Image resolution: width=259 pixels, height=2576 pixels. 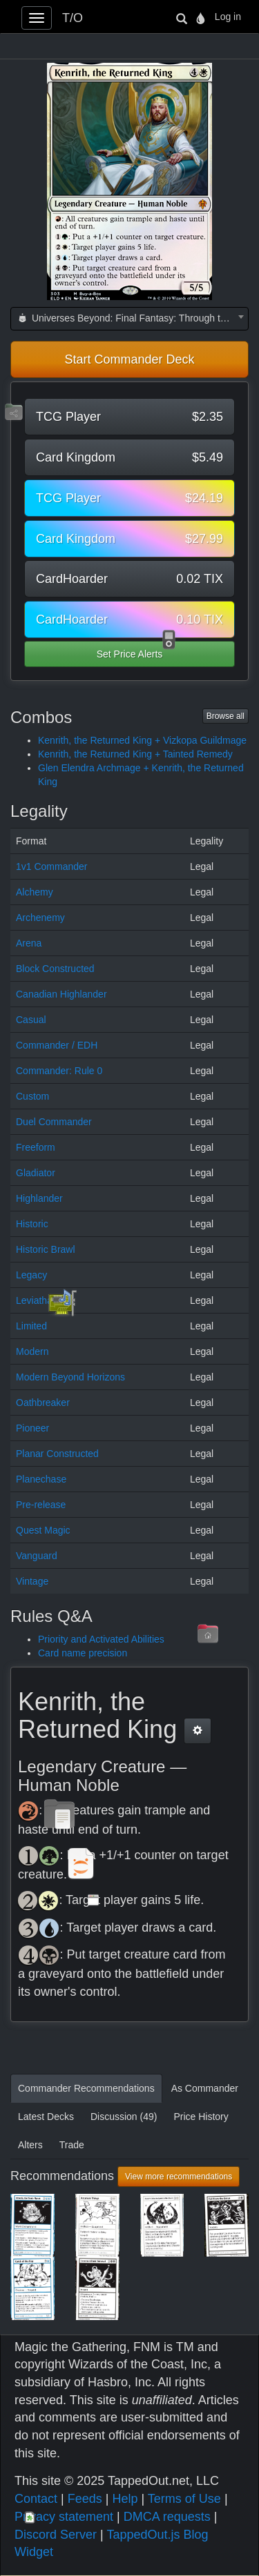 What do you see at coordinates (30, 2517) in the screenshot?
I see `an openoffice extension or add-on file` at bounding box center [30, 2517].